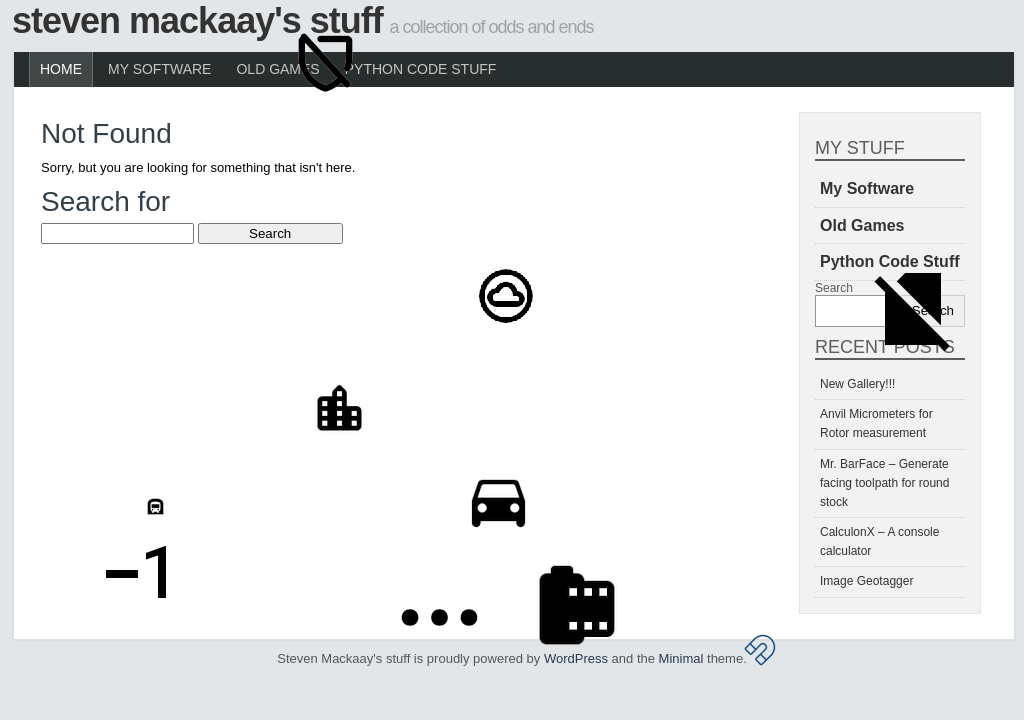  Describe the element at coordinates (498, 500) in the screenshot. I see `get driving directions` at that location.